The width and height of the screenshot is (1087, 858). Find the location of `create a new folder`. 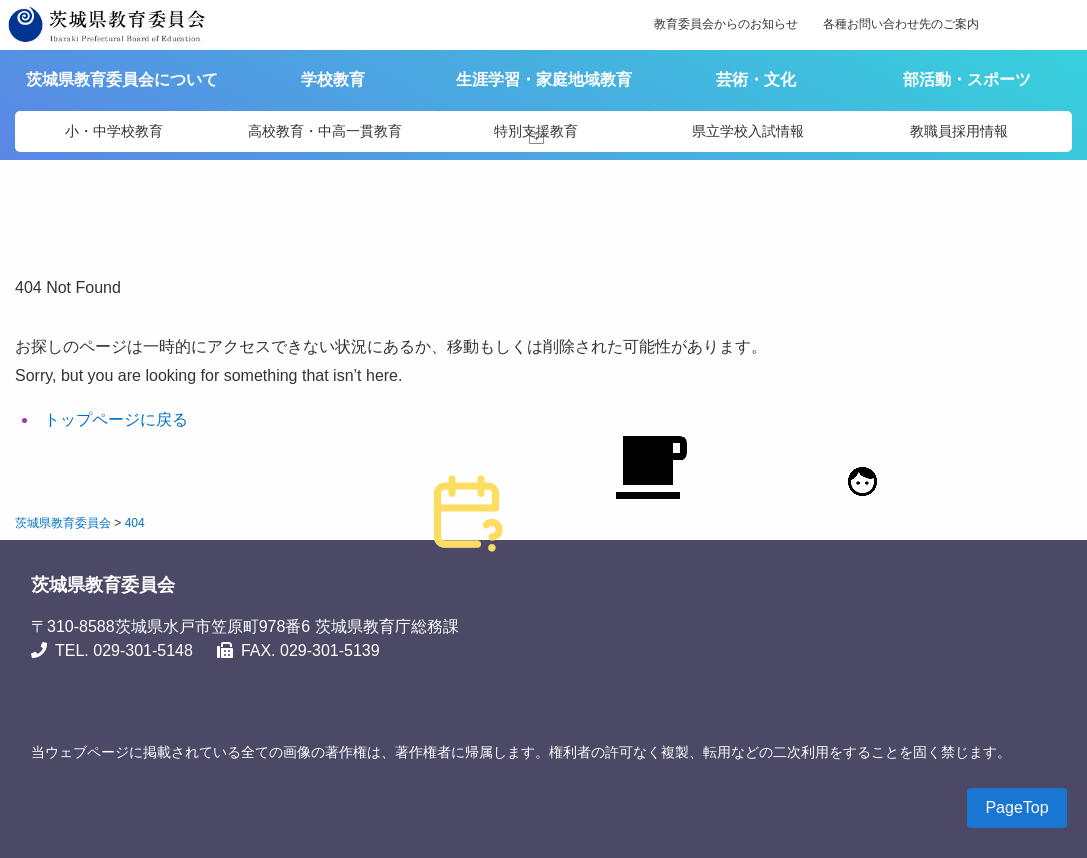

create a new folder is located at coordinates (536, 137).